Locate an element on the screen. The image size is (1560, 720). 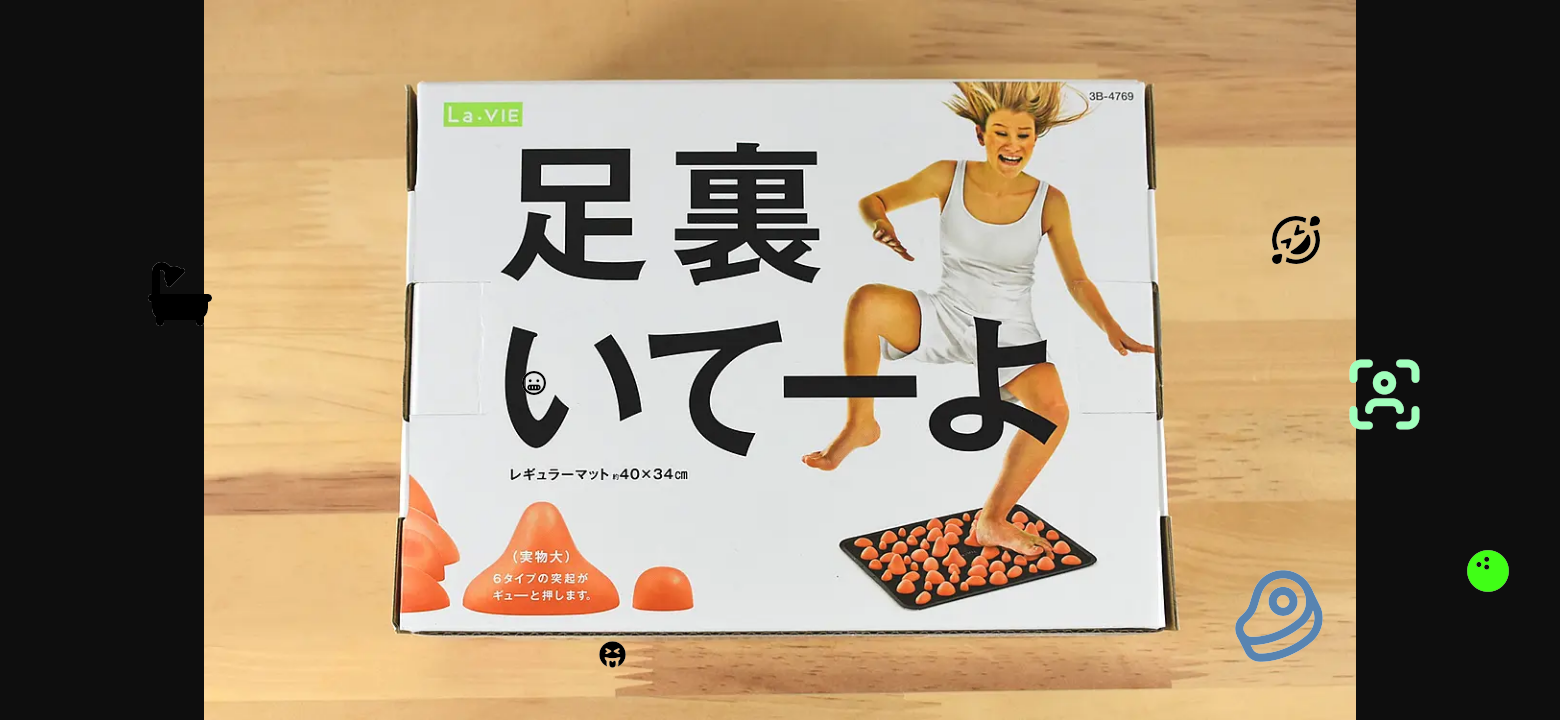
insert a silly or playful emoji reaction is located at coordinates (612, 654).